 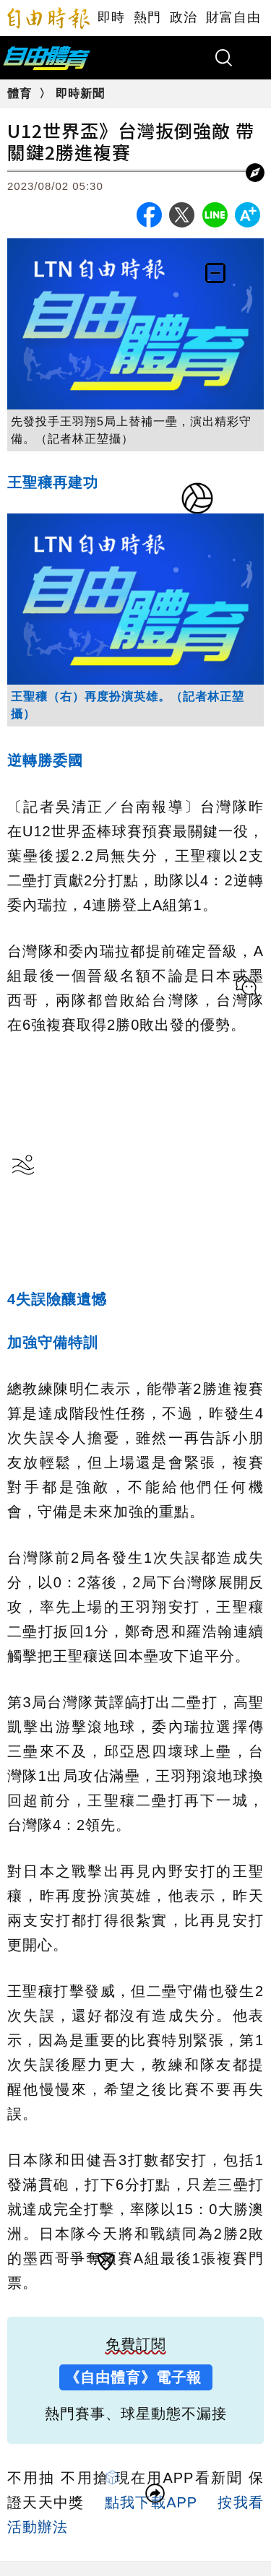 I want to click on share or forward content, so click(x=155, y=2493).